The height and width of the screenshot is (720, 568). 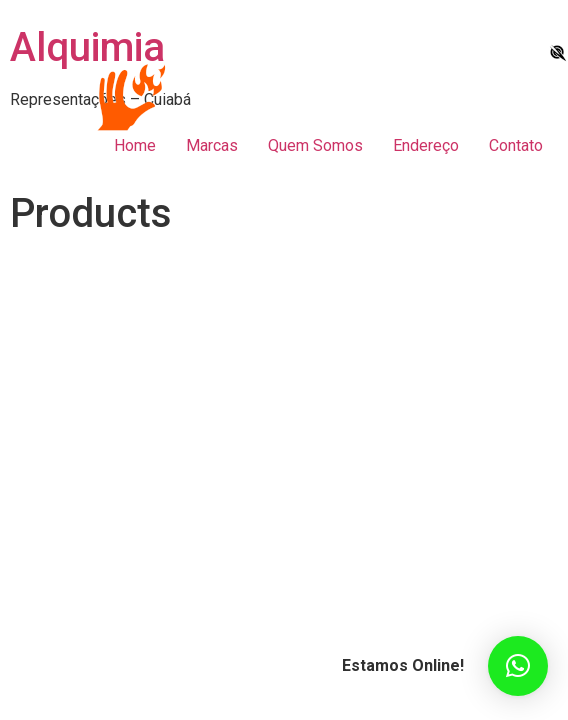 What do you see at coordinates (558, 53) in the screenshot?
I see `indicates a successful hit or target achieved` at bounding box center [558, 53].